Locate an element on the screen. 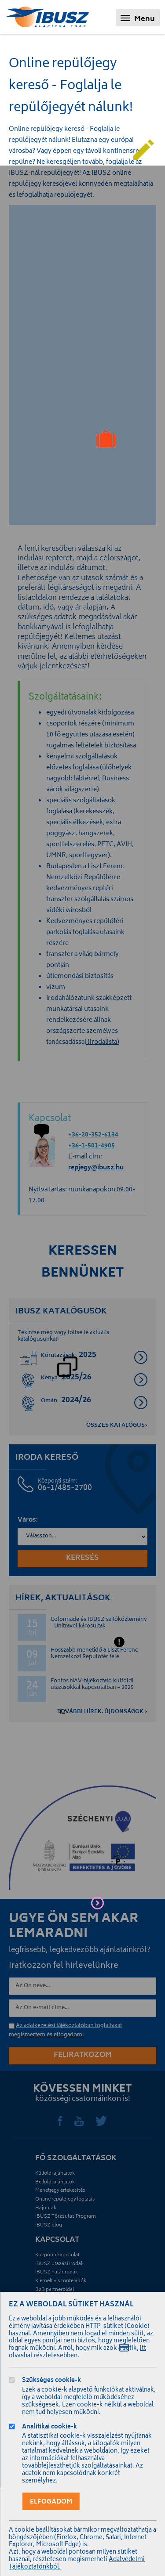  repost or share this content is located at coordinates (62, 1711).